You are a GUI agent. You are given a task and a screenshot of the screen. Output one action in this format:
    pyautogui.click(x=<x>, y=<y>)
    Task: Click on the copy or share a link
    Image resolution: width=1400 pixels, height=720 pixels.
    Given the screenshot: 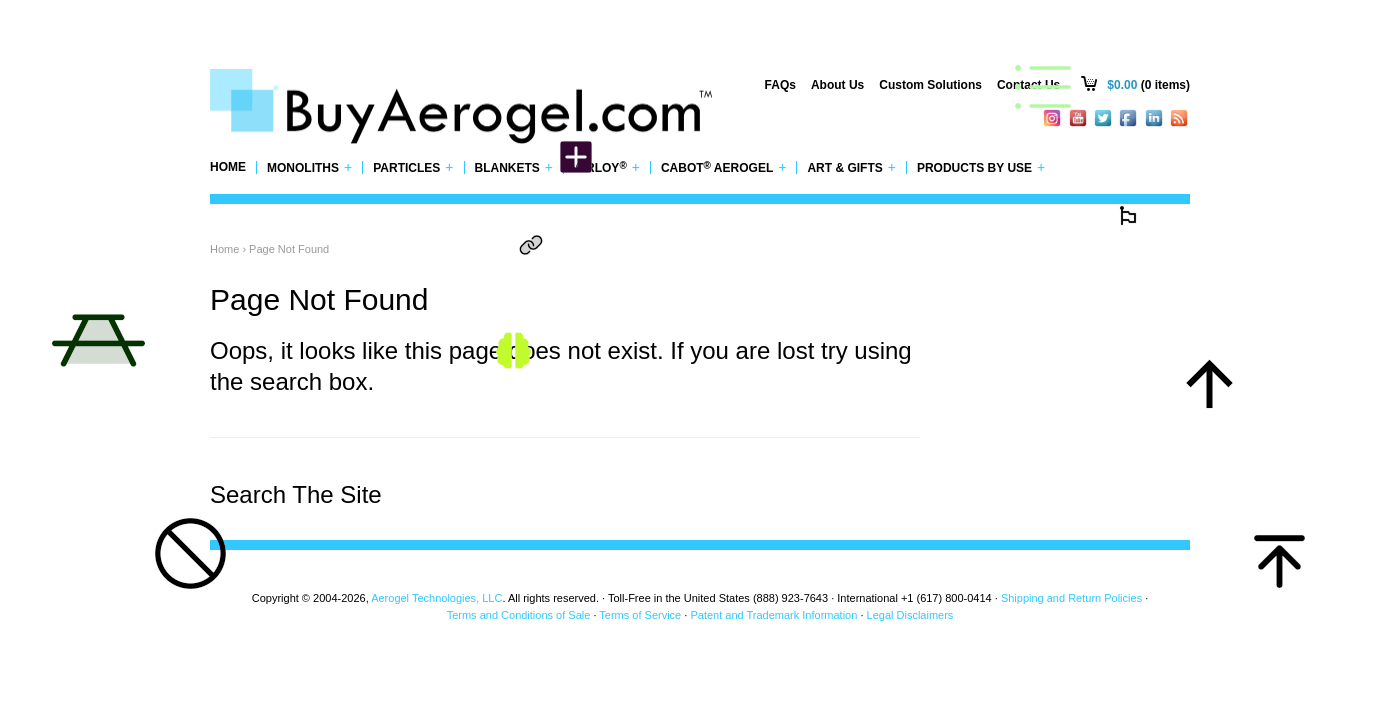 What is the action you would take?
    pyautogui.click(x=531, y=245)
    